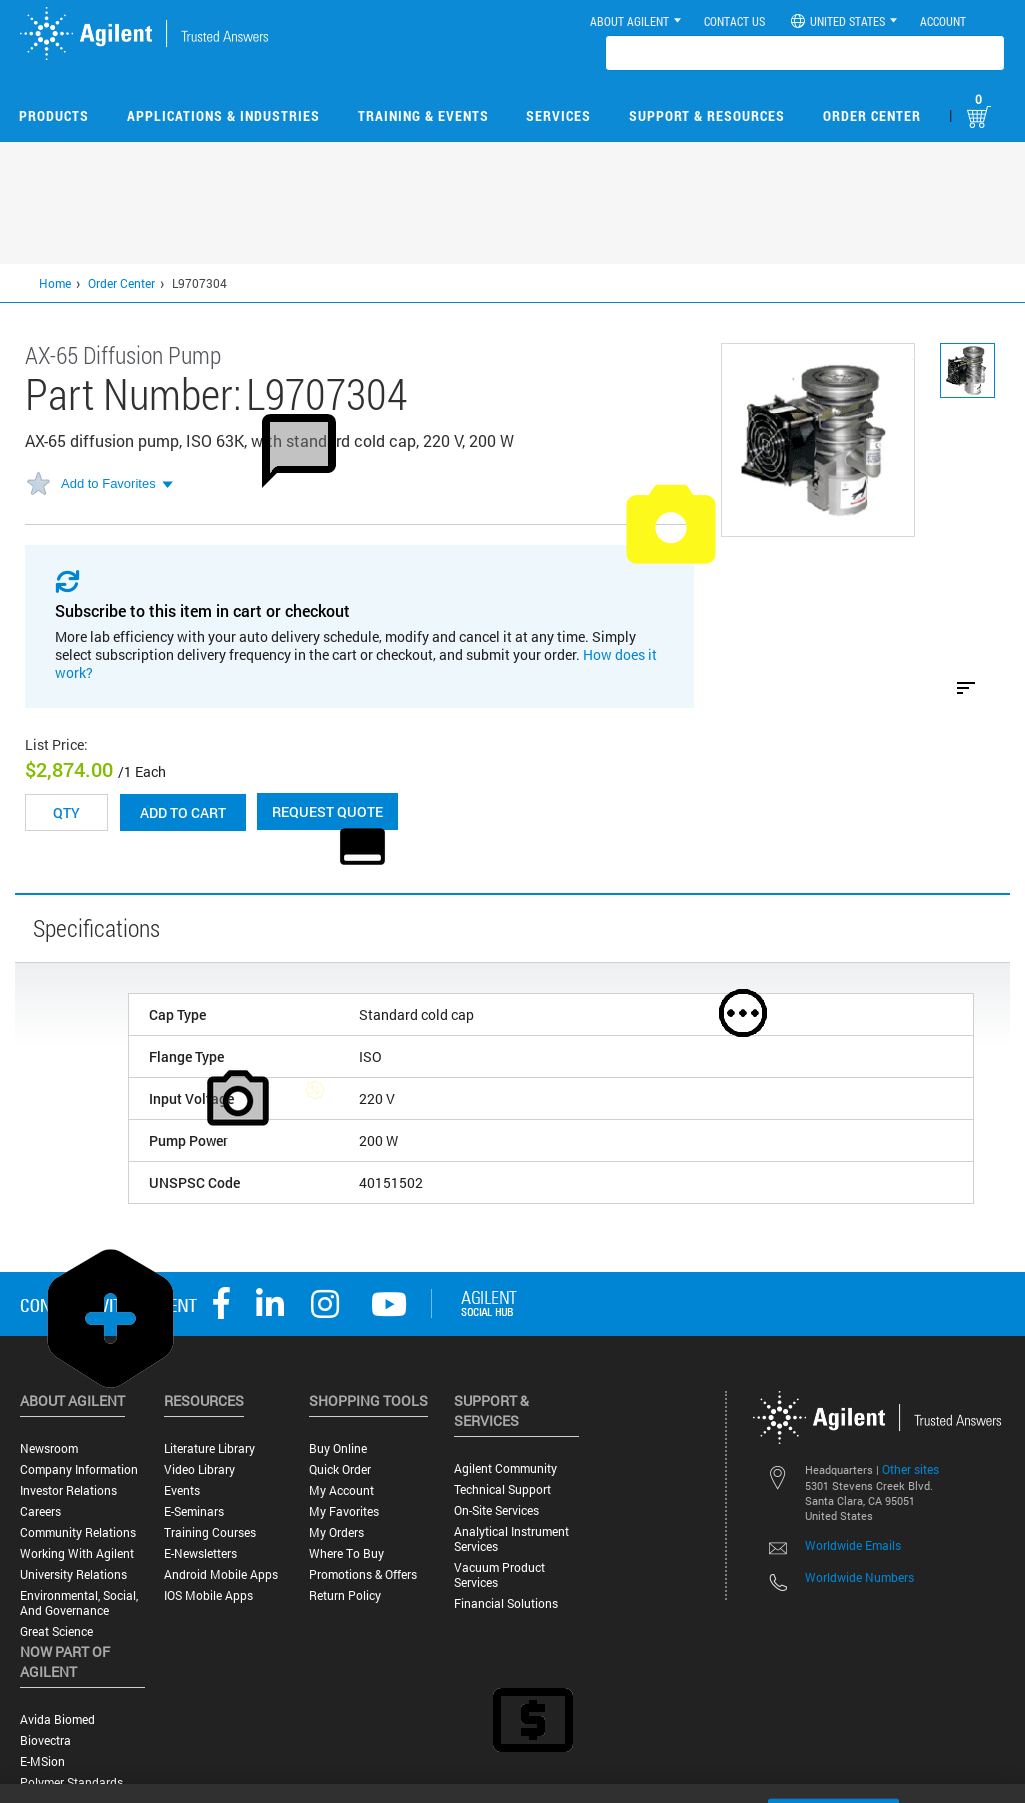 This screenshot has height=1803, width=1025. Describe the element at coordinates (299, 451) in the screenshot. I see `open chat or messaging` at that location.